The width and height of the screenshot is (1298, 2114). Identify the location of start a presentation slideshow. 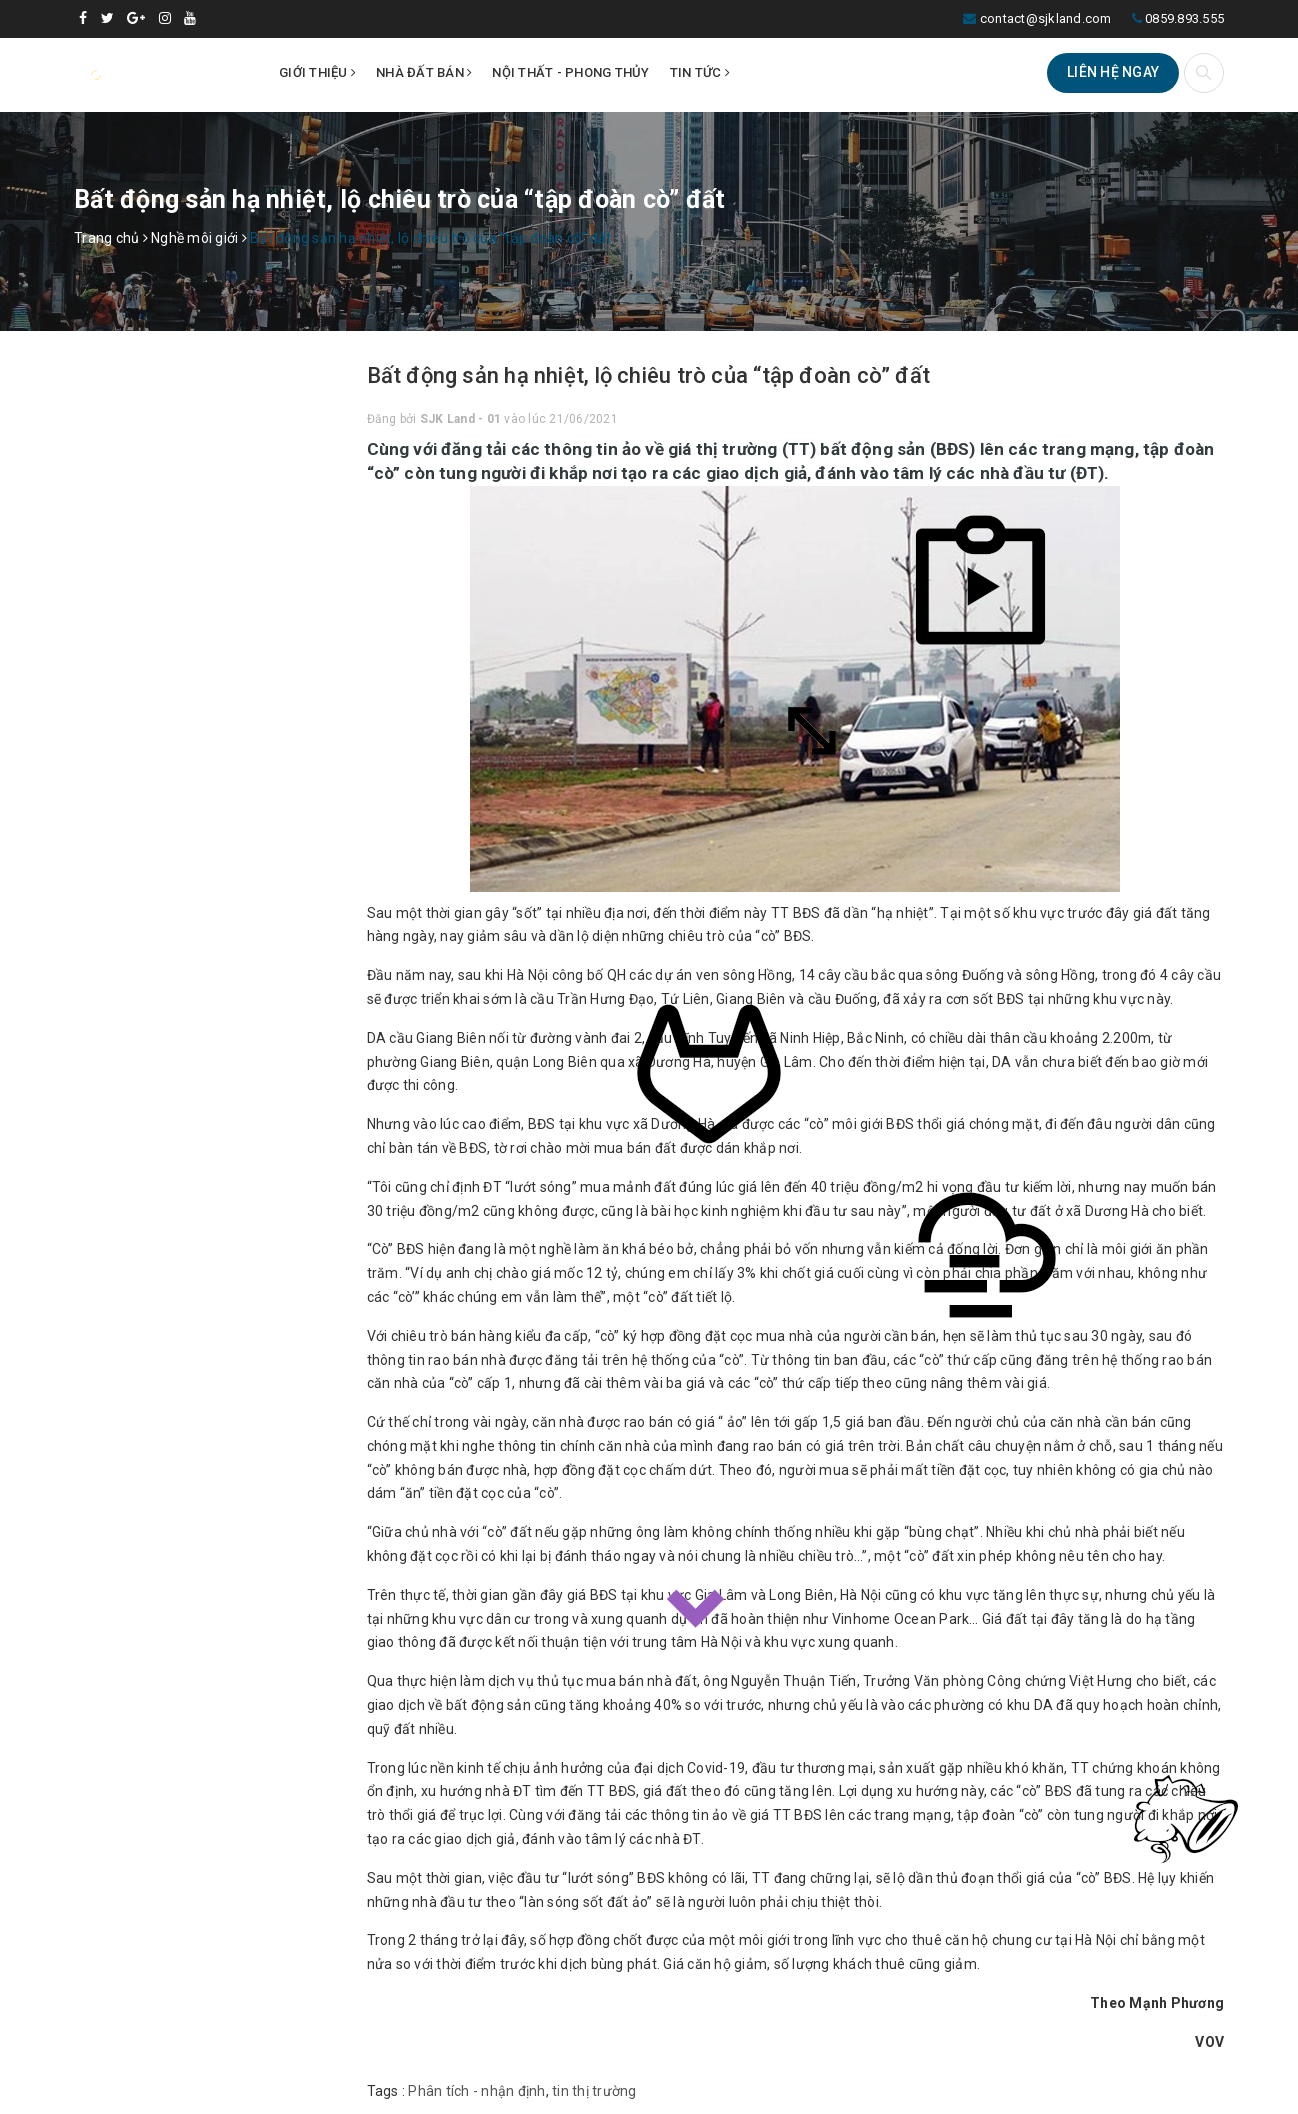
(980, 586).